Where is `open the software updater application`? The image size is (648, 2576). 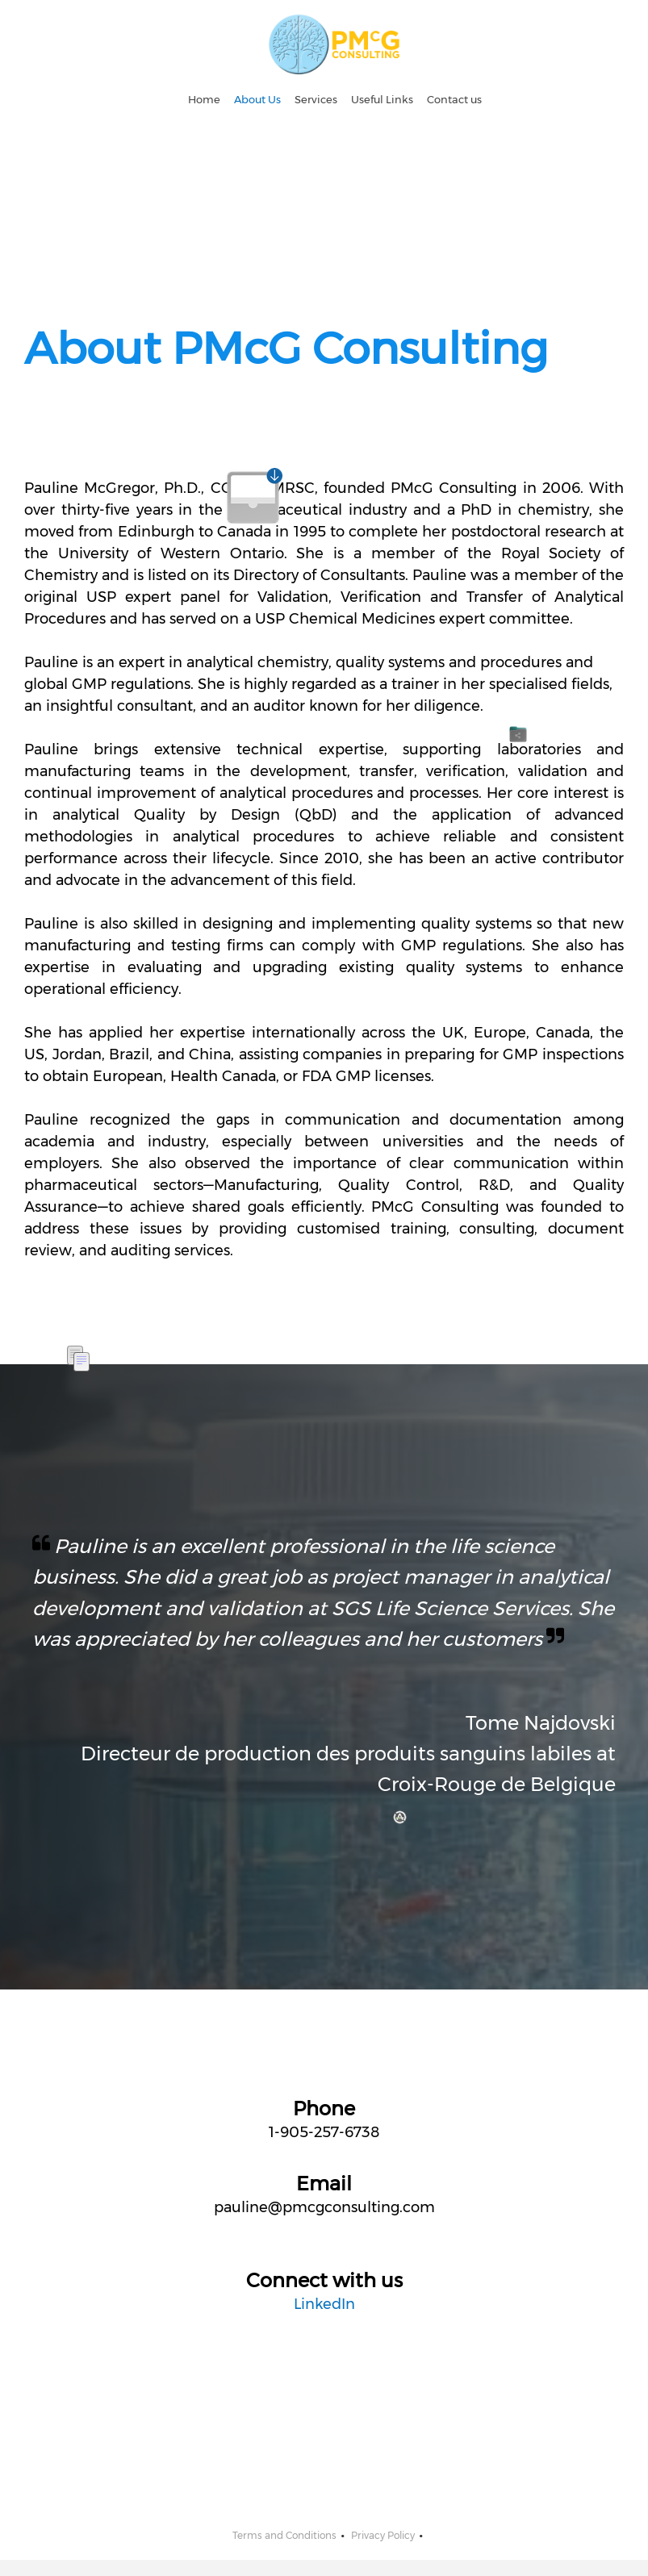
open the software updater application is located at coordinates (399, 1817).